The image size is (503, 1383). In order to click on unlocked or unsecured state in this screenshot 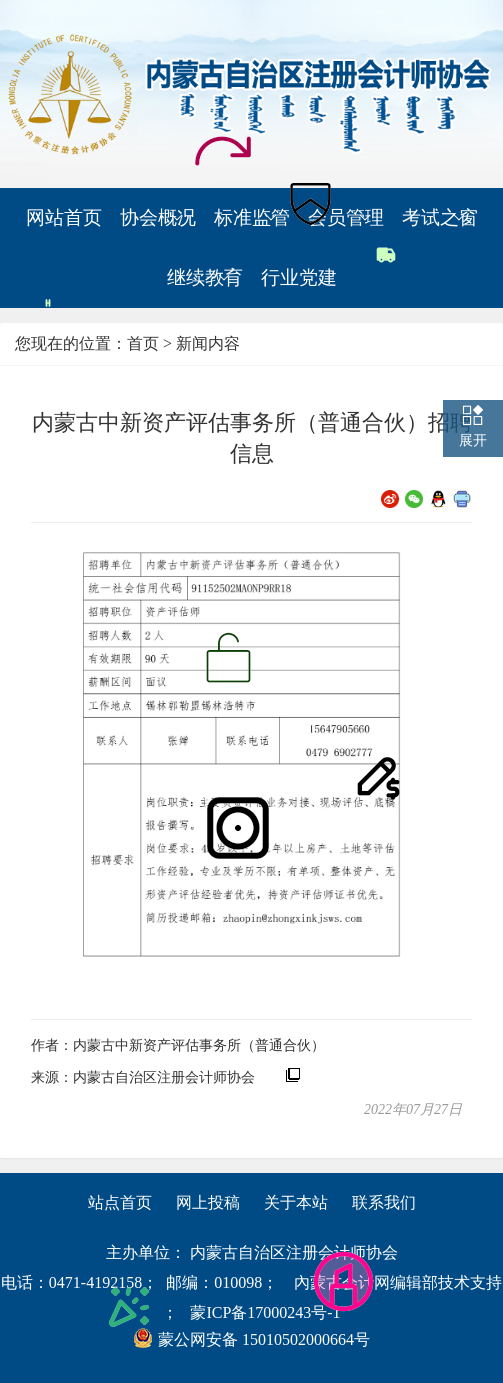, I will do `click(228, 660)`.